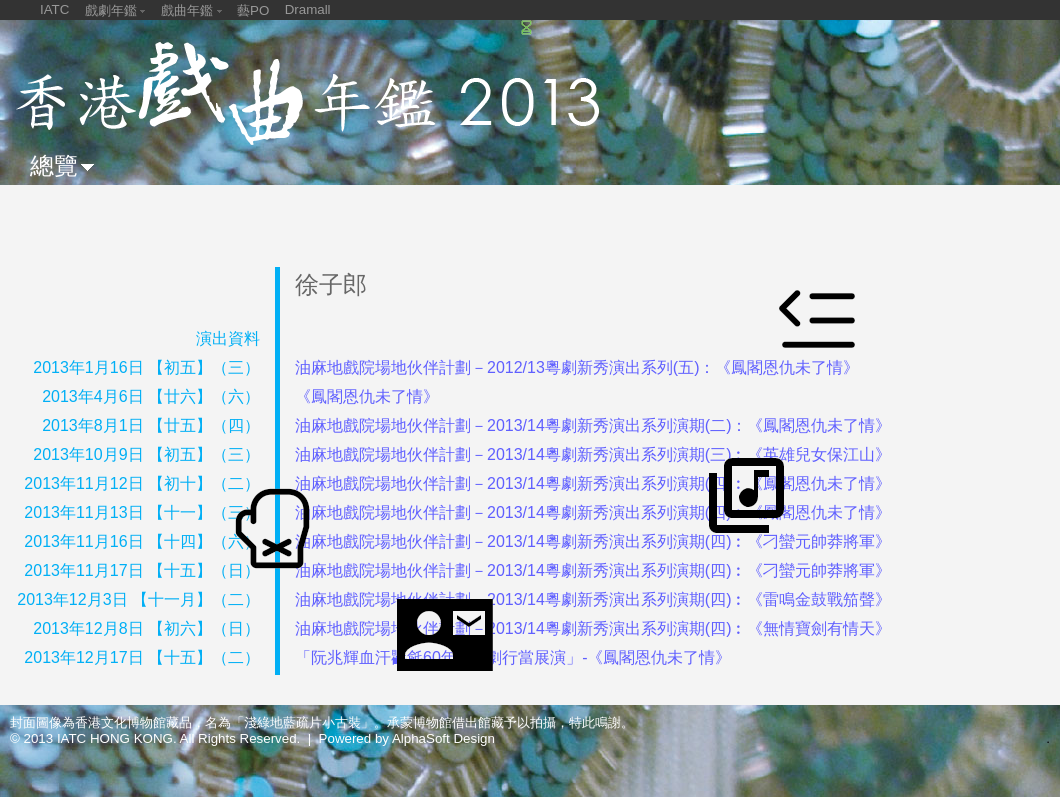 This screenshot has width=1060, height=797. I want to click on access contact information via email, so click(445, 635).